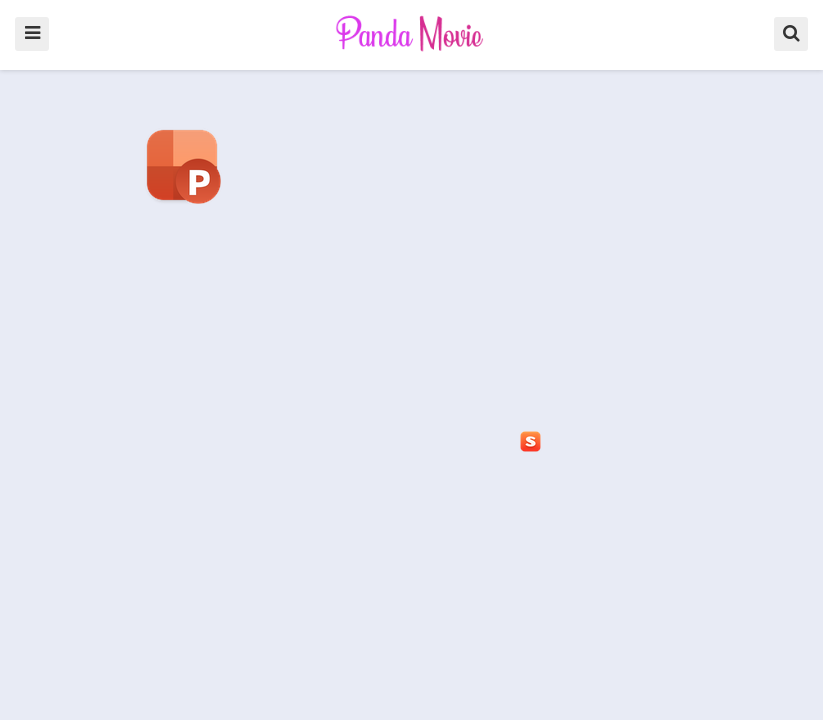 The height and width of the screenshot is (720, 823). I want to click on open sogou pinyin input method, so click(530, 441).